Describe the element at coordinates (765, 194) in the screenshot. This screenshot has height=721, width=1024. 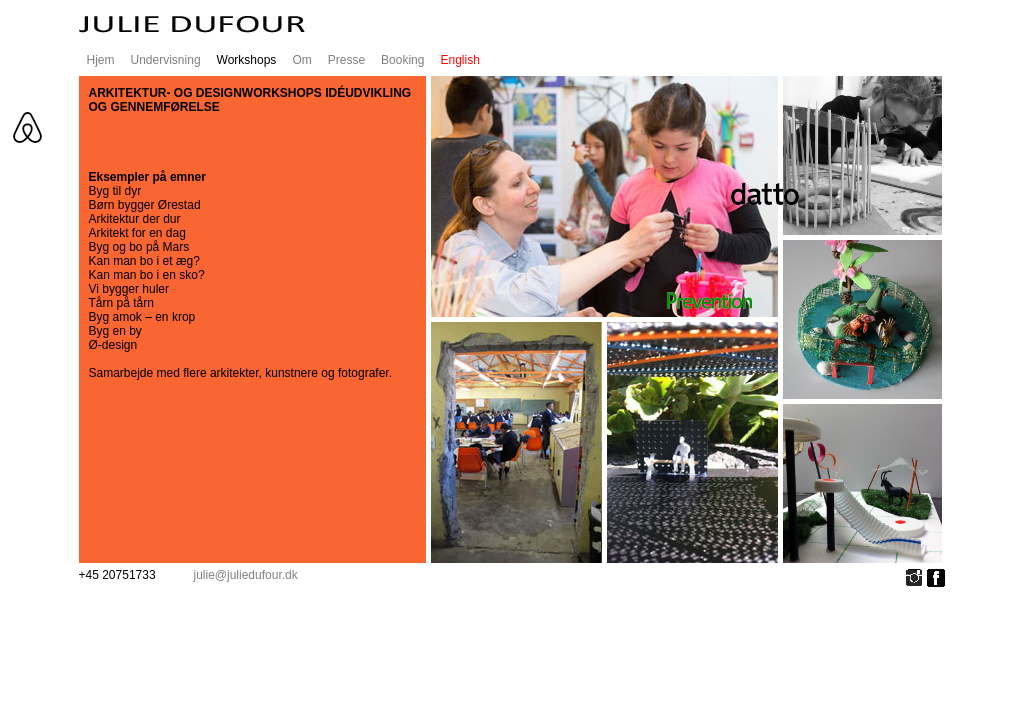
I see `datto company logo` at that location.